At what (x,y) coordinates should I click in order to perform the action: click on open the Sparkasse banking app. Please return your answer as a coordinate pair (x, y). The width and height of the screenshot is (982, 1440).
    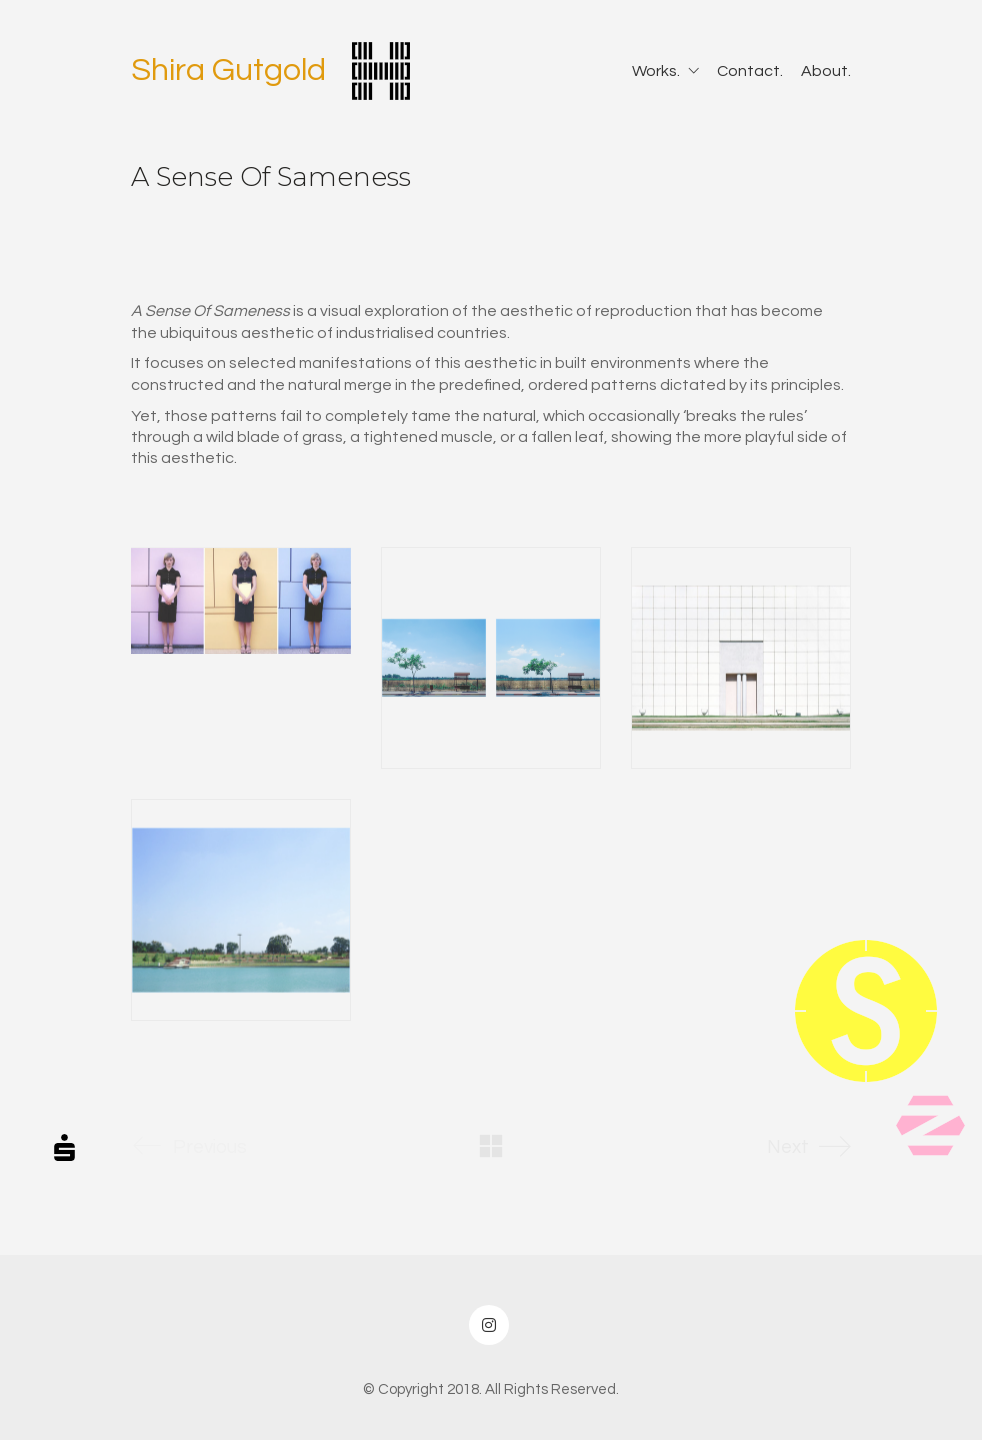
    Looking at the image, I should click on (64, 1147).